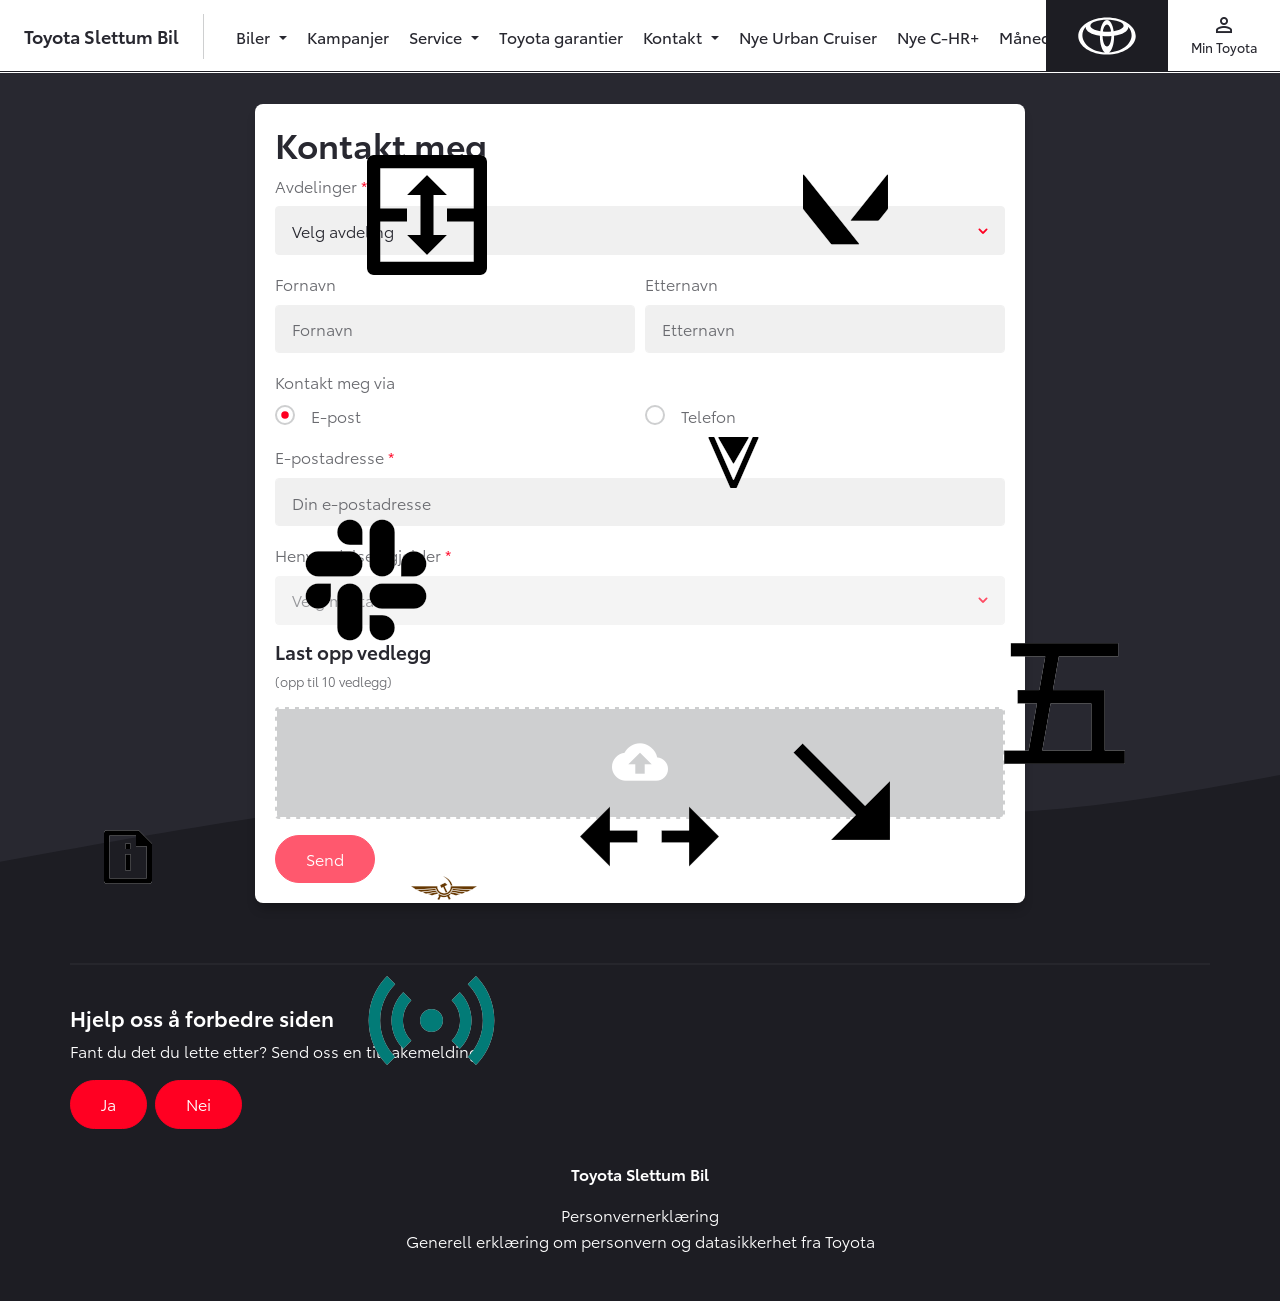 This screenshot has width=1280, height=1301. Describe the element at coordinates (444, 888) in the screenshot. I see `aeroflot airline logo` at that location.